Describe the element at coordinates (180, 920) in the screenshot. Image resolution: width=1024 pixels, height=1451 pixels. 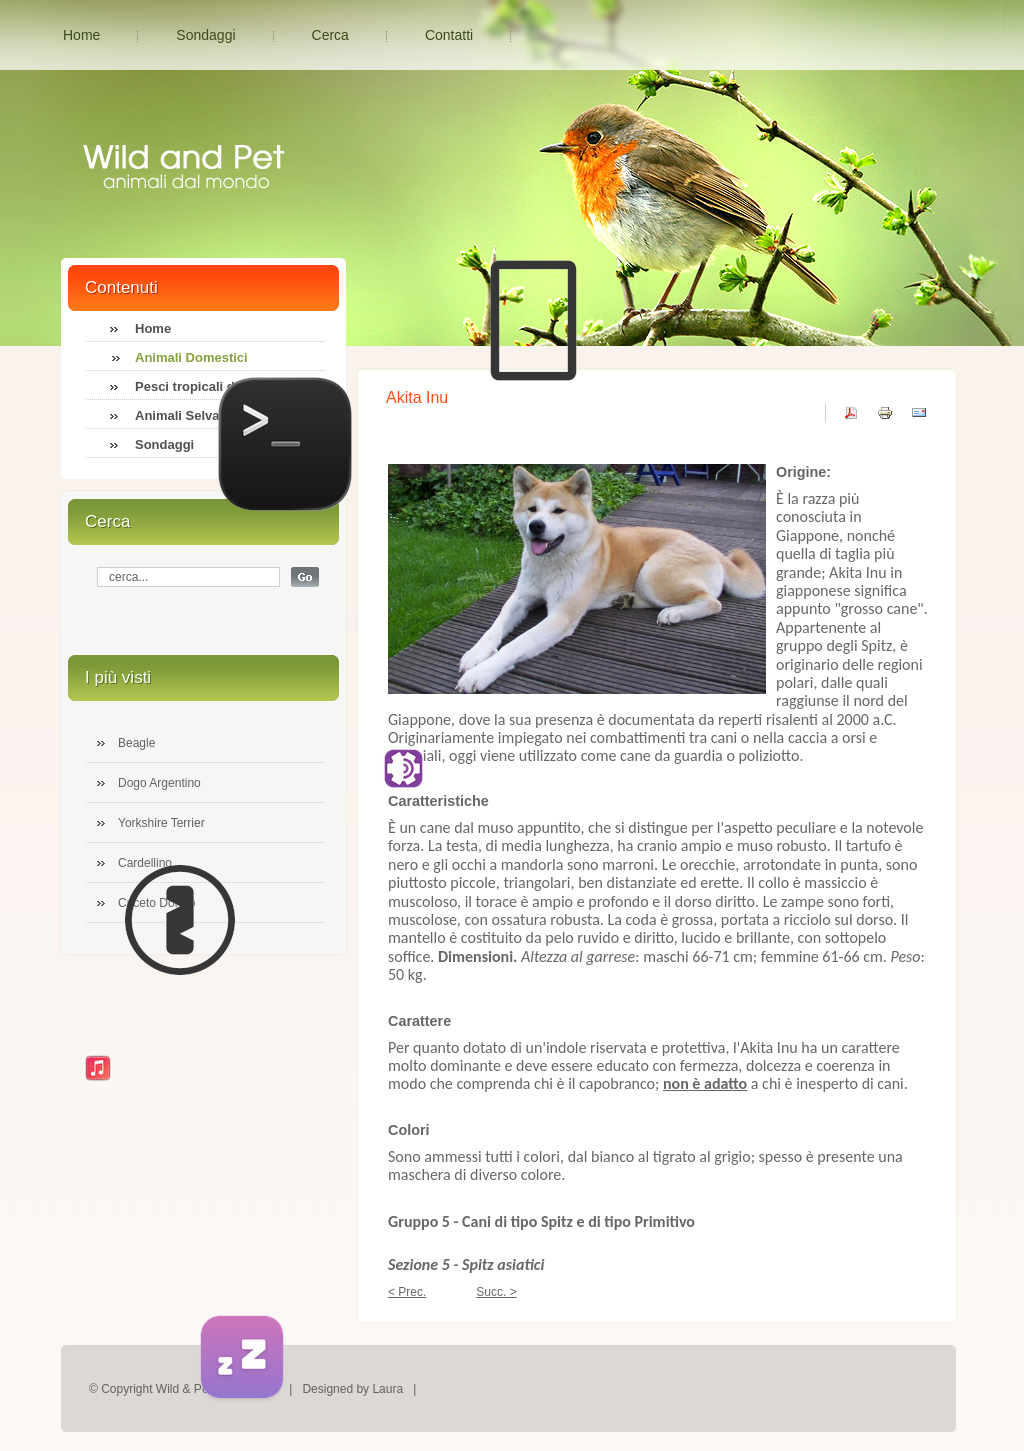
I see `access password manager` at that location.